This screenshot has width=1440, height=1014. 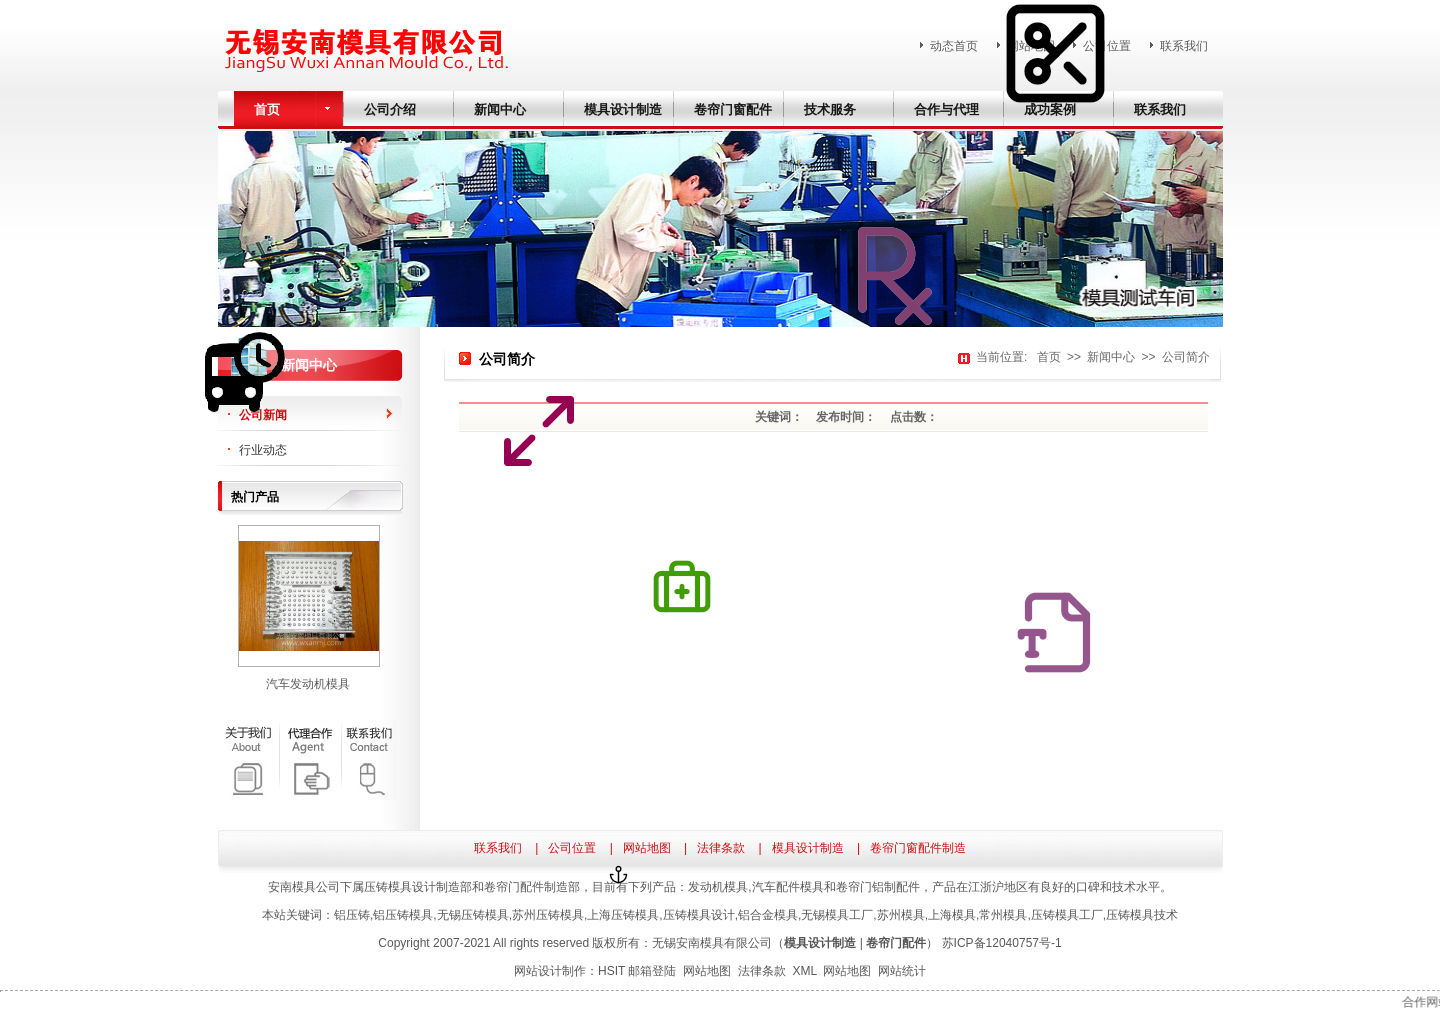 I want to click on expand to fullscreen mode, so click(x=539, y=431).